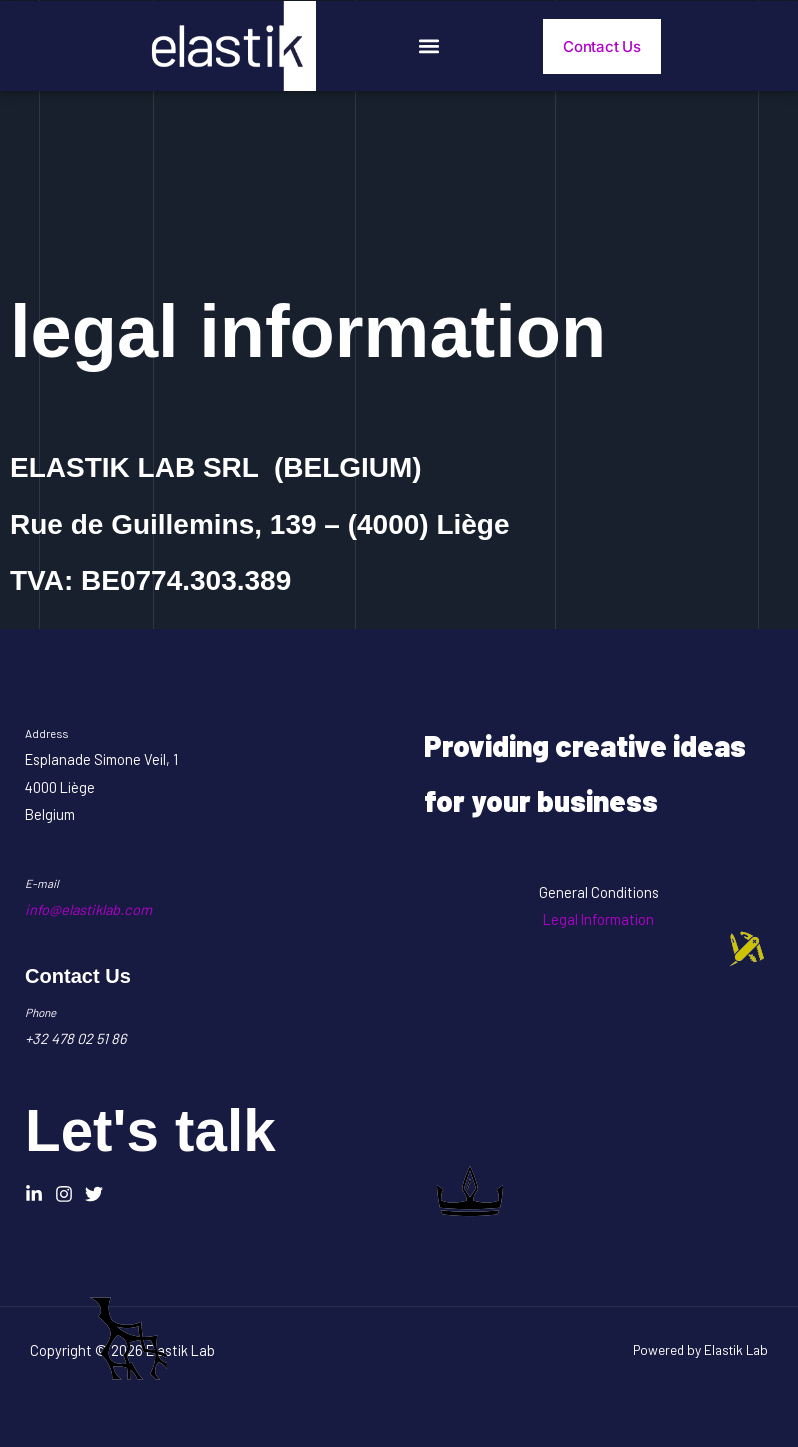  Describe the element at coordinates (470, 1191) in the screenshot. I see `indicates premium or VIP membership status` at that location.